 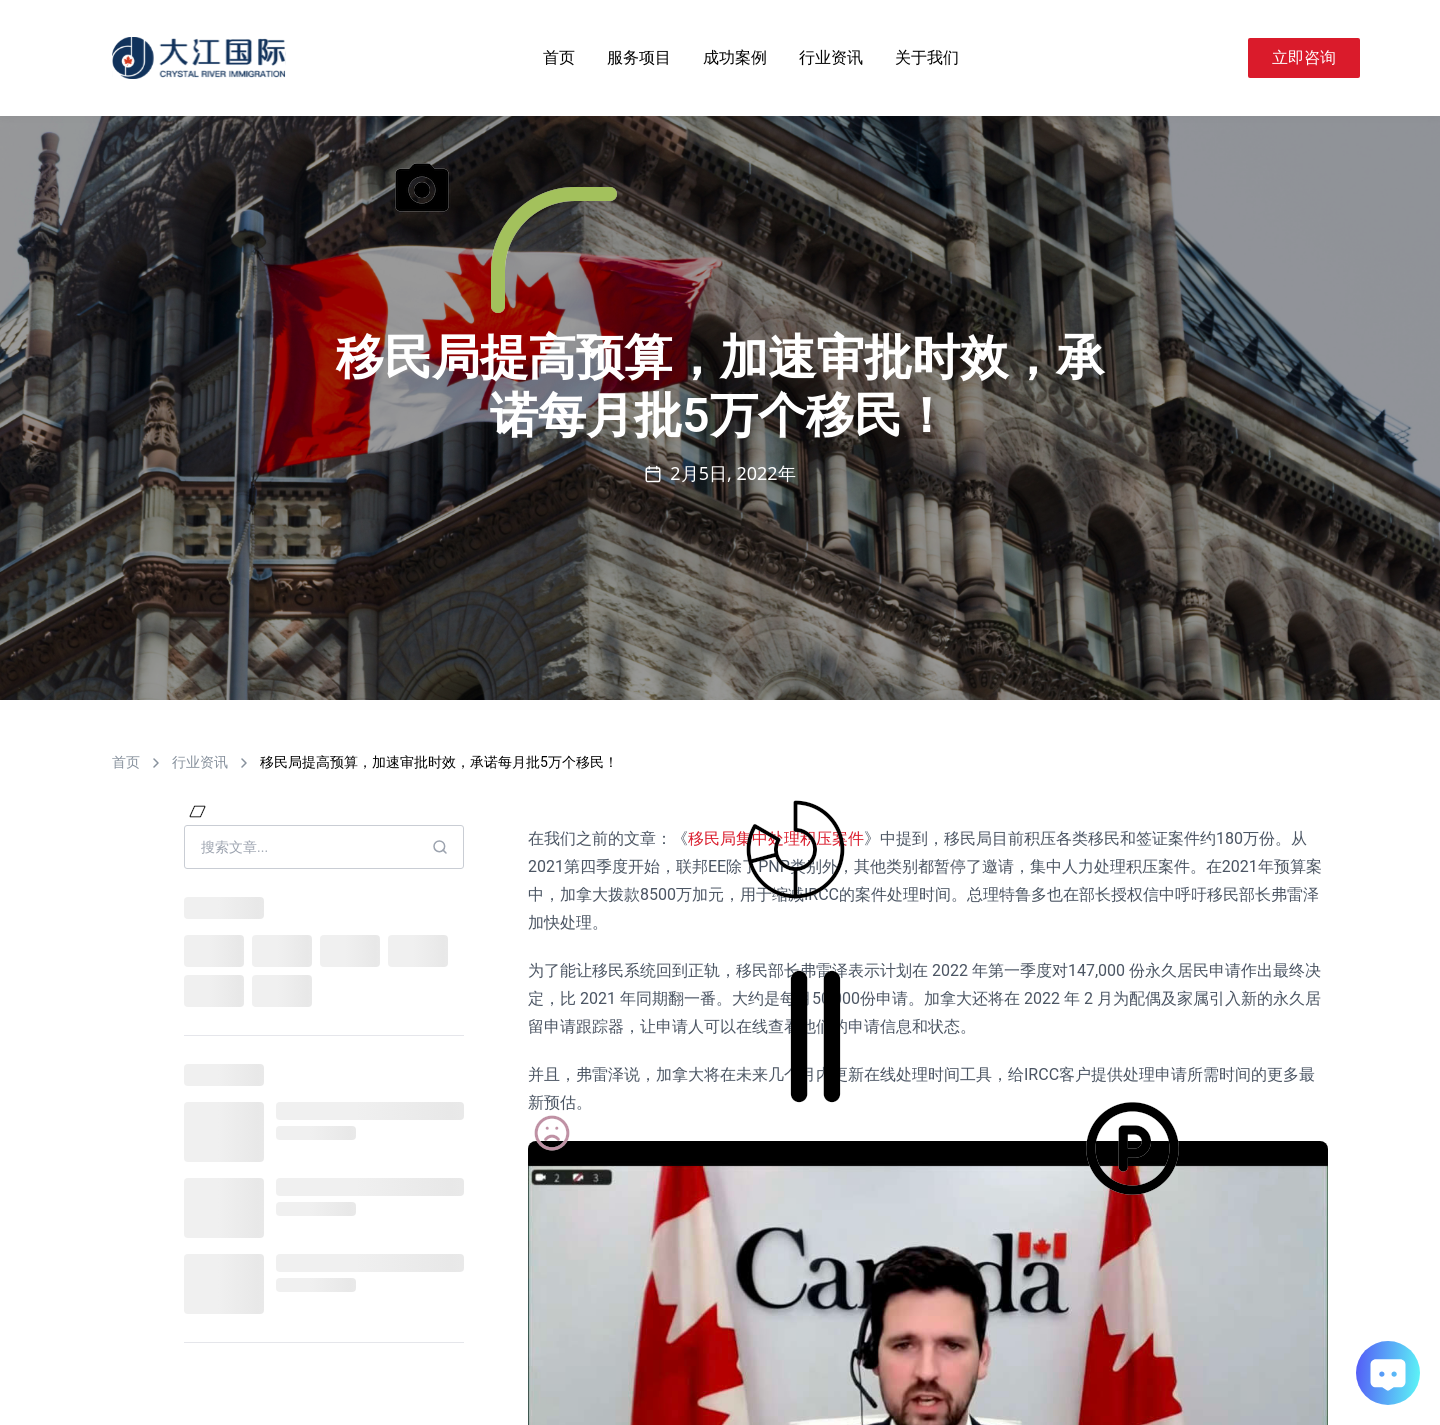 What do you see at coordinates (554, 250) in the screenshot?
I see `apply rounded corner radius to element` at bounding box center [554, 250].